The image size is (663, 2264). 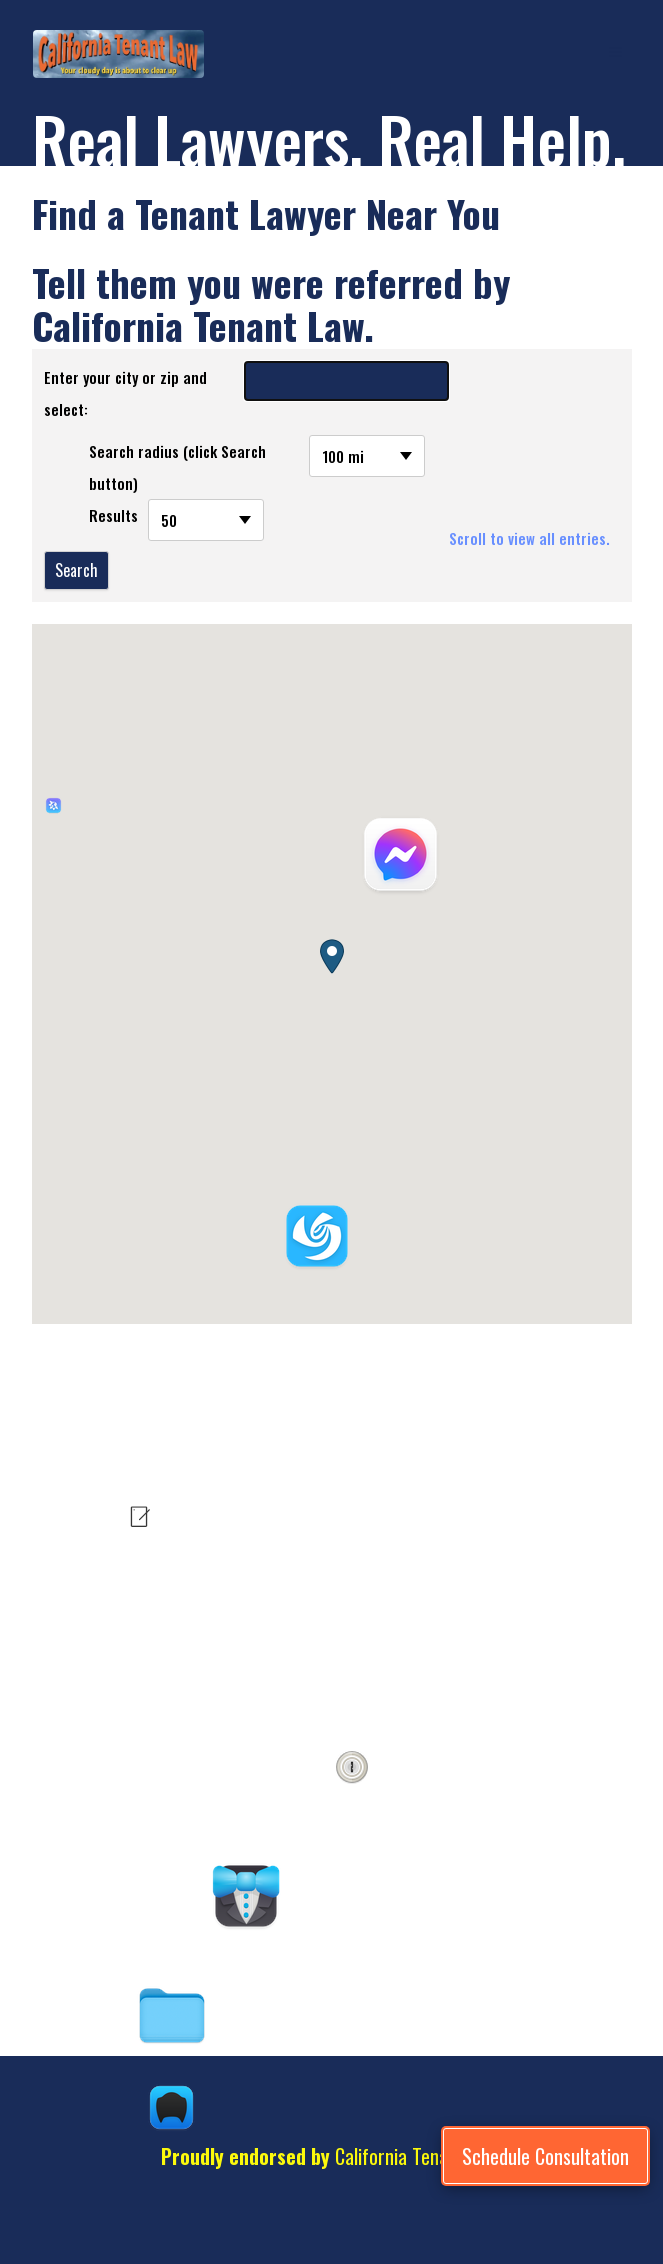 What do you see at coordinates (246, 1896) in the screenshot?
I see `open butler app` at bounding box center [246, 1896].